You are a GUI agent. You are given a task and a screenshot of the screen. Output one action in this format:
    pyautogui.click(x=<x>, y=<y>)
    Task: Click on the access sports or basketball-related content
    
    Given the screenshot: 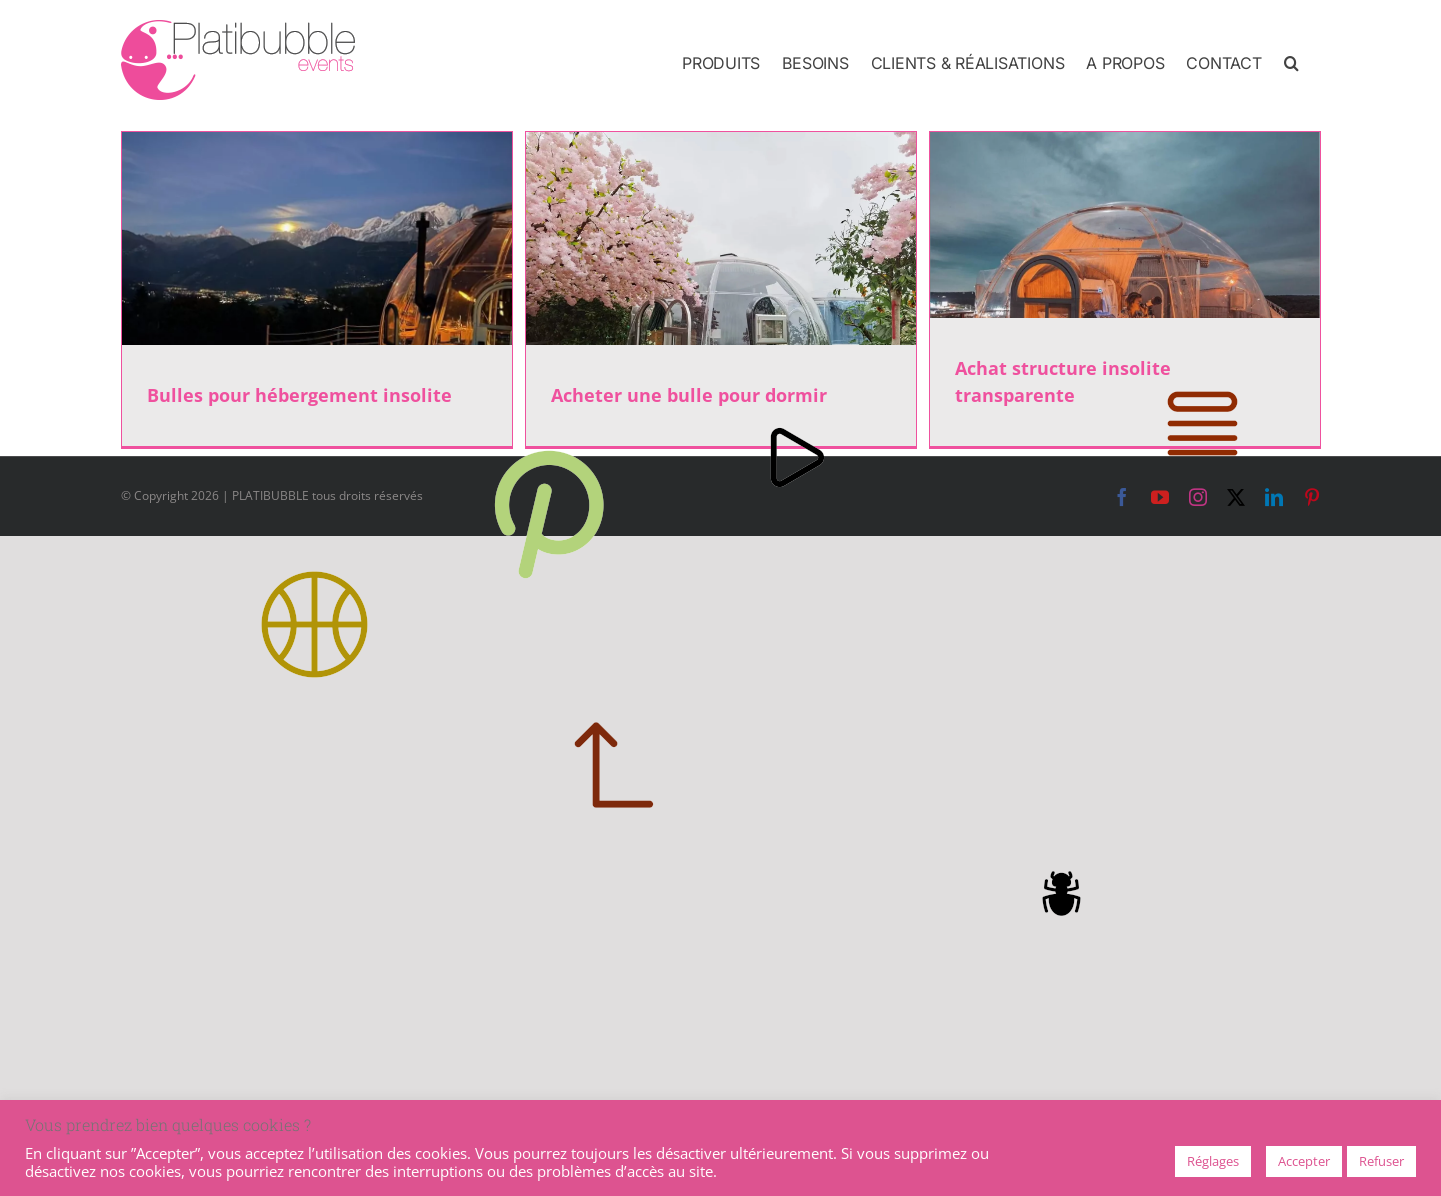 What is the action you would take?
    pyautogui.click(x=314, y=624)
    